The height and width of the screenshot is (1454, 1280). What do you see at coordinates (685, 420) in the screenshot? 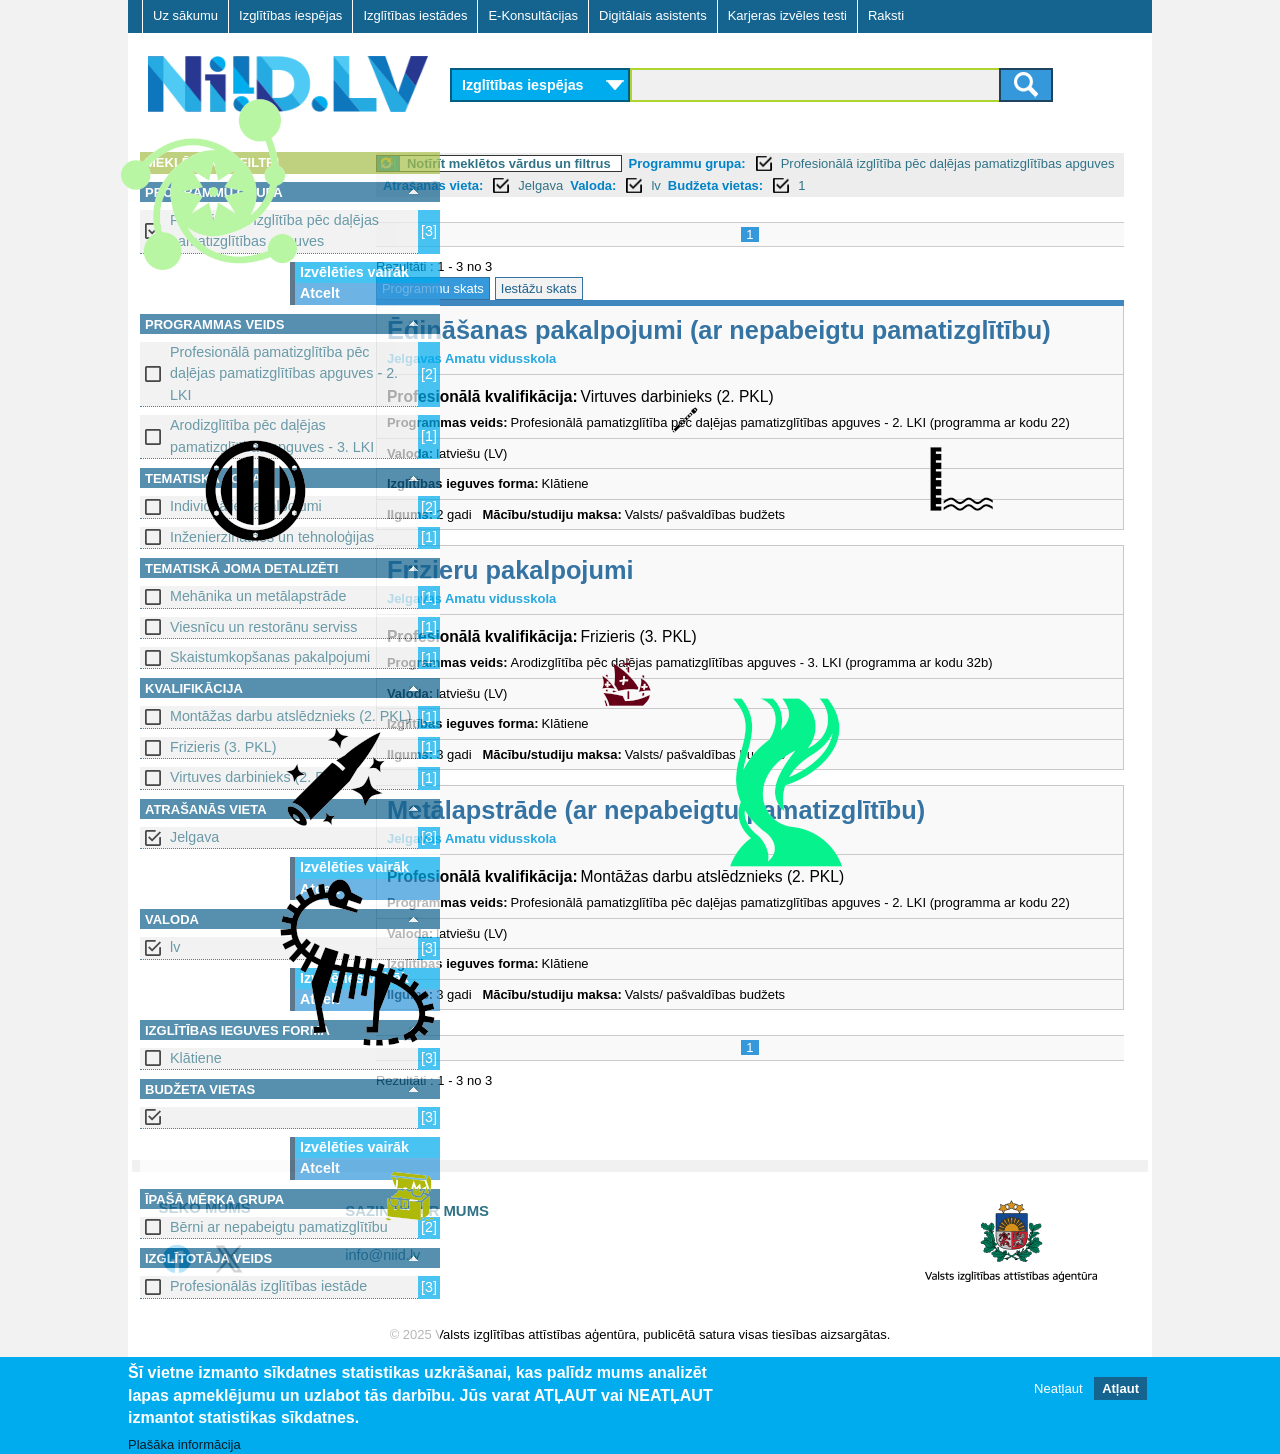
I see `access music or audio player` at bounding box center [685, 420].